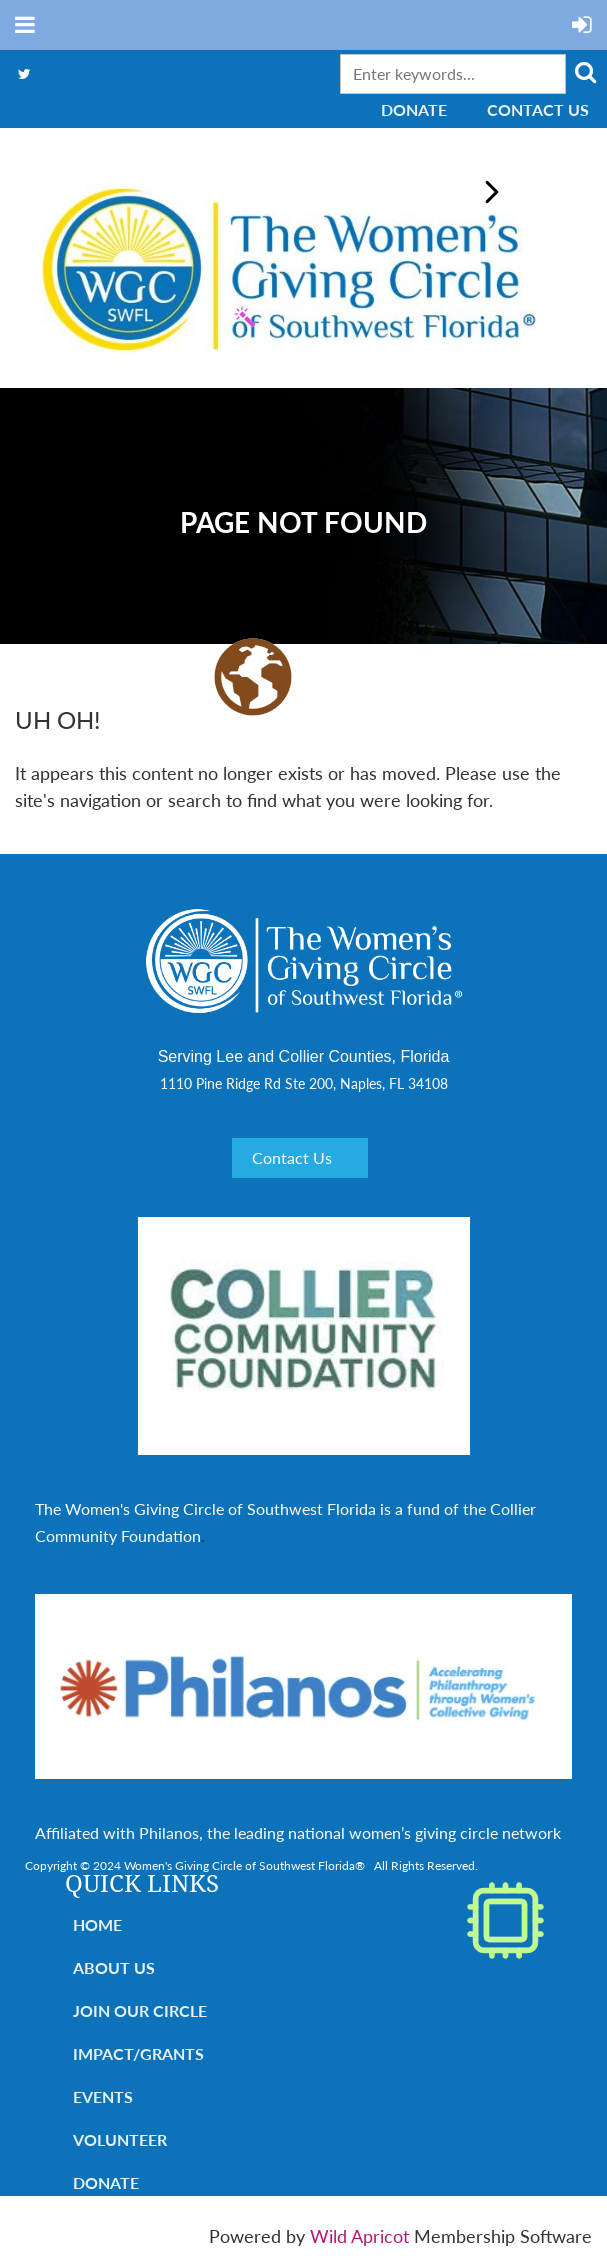 The width and height of the screenshot is (607, 2261). I want to click on apply auto-enhance or magic adjustments, so click(245, 317).